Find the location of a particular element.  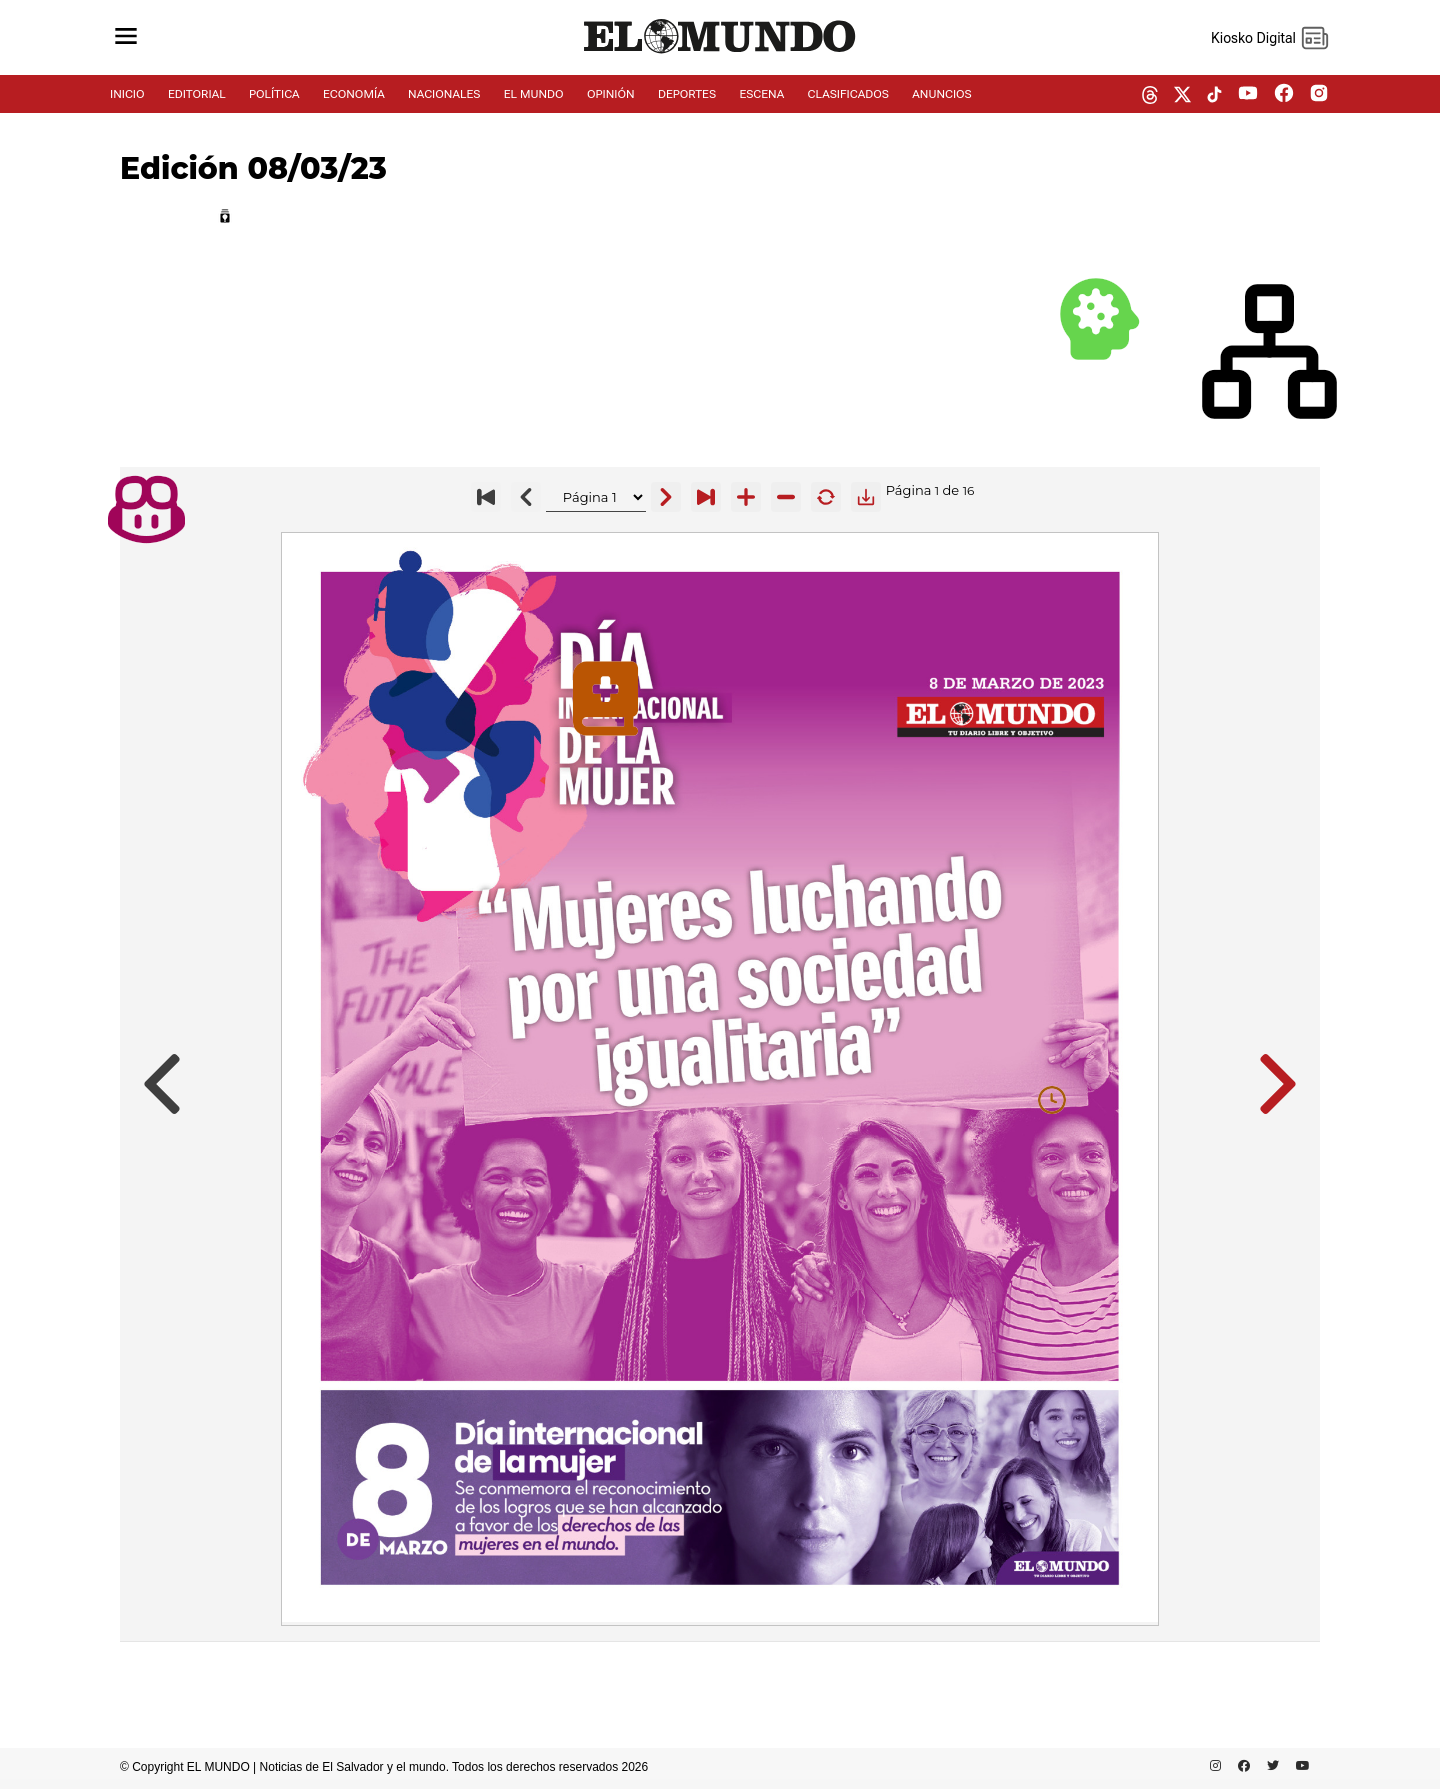

access medical records or health information is located at coordinates (605, 698).